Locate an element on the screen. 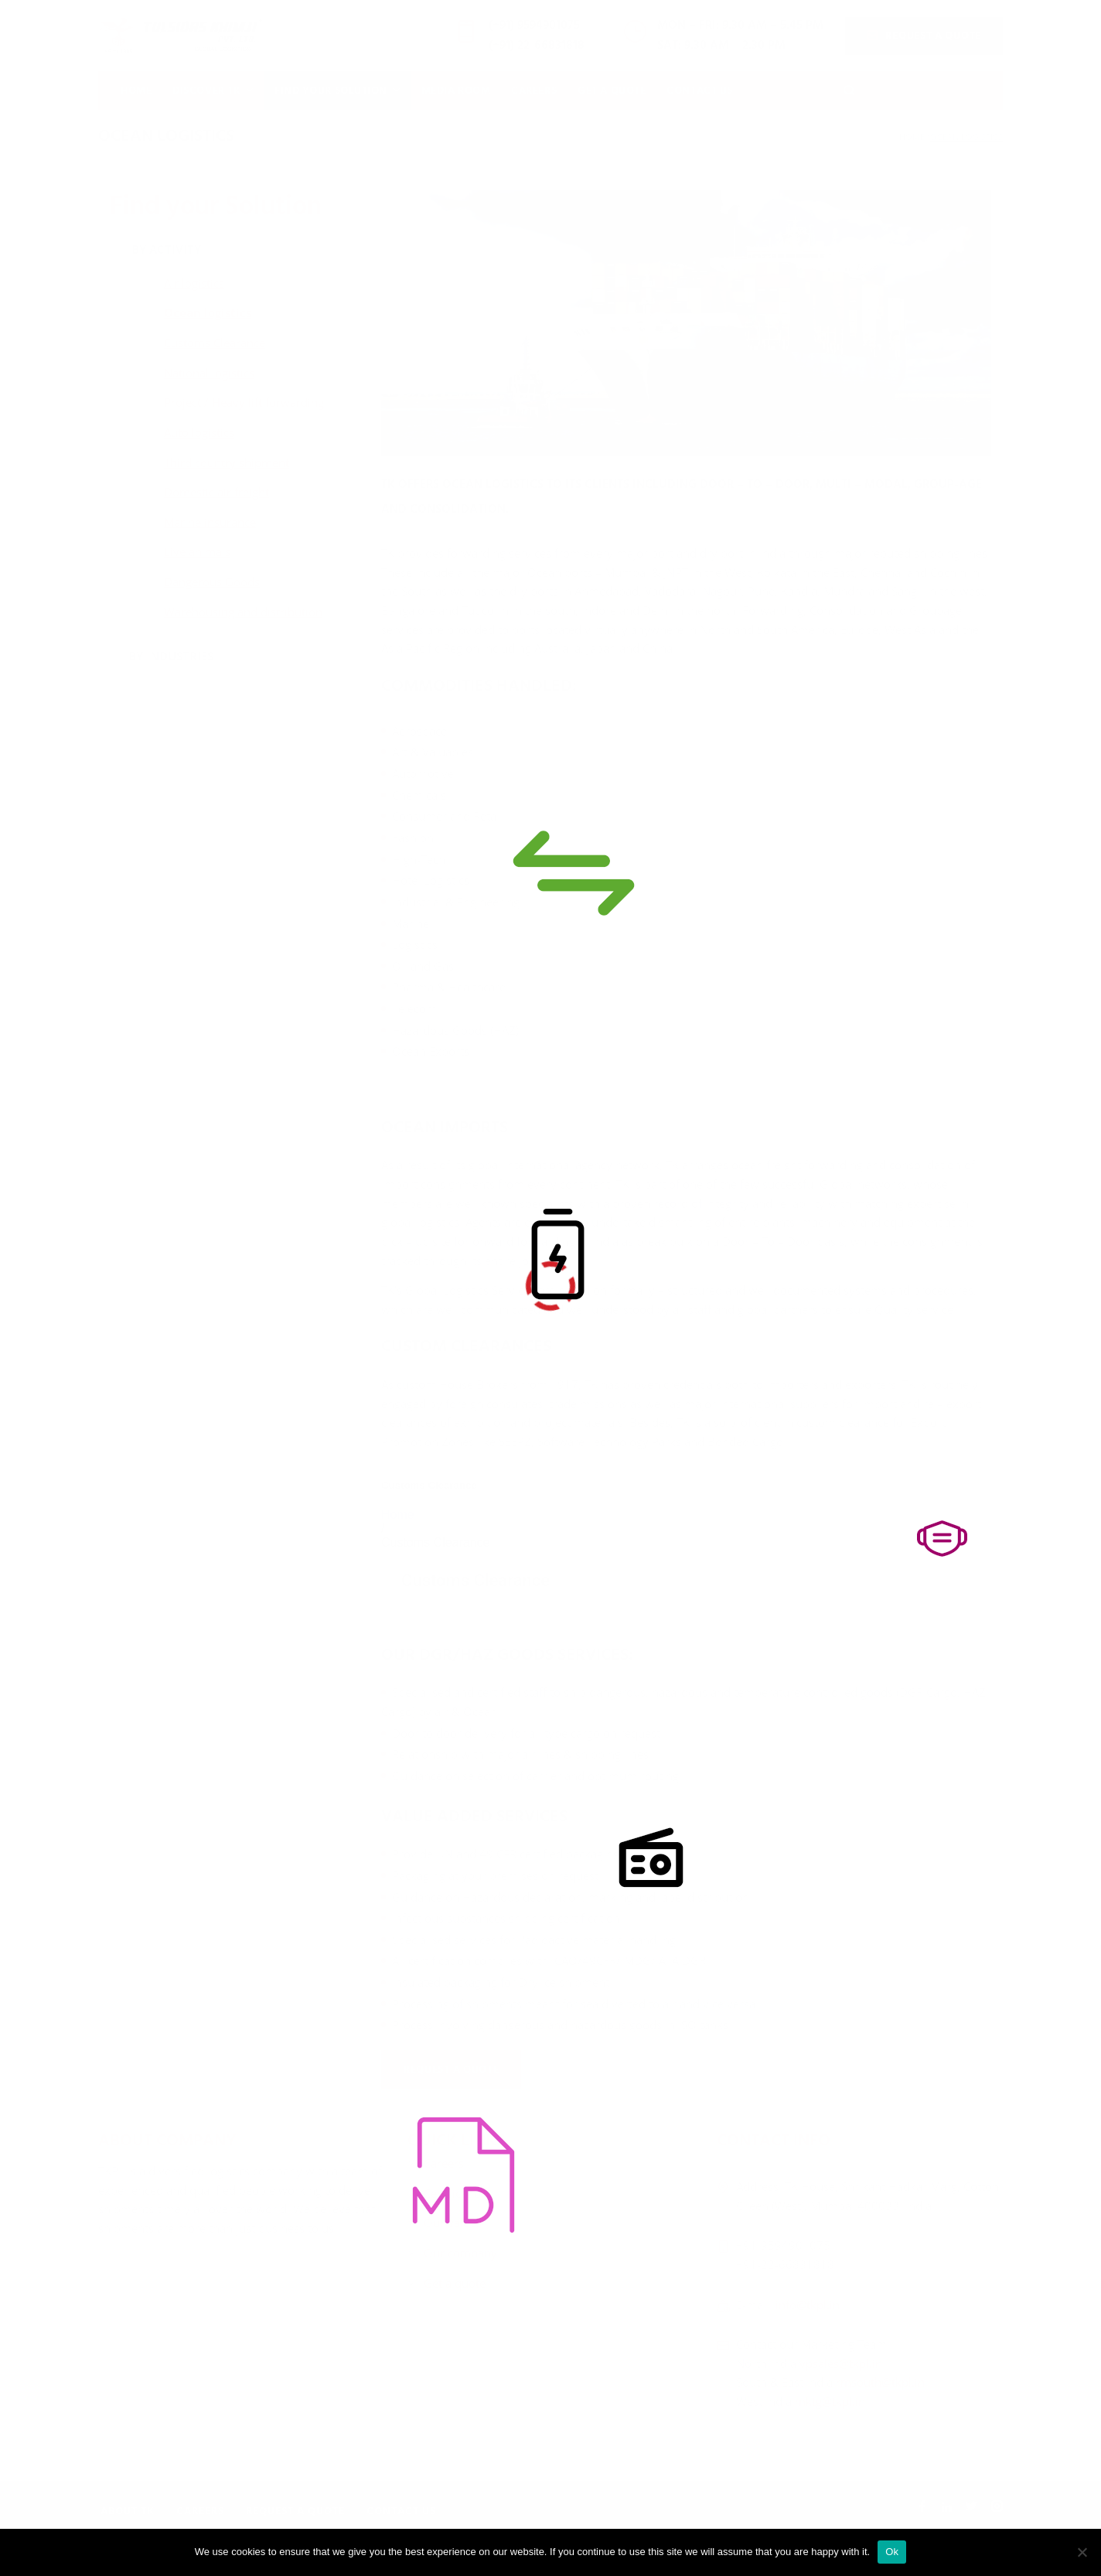  open a markdown file is located at coordinates (465, 2175).